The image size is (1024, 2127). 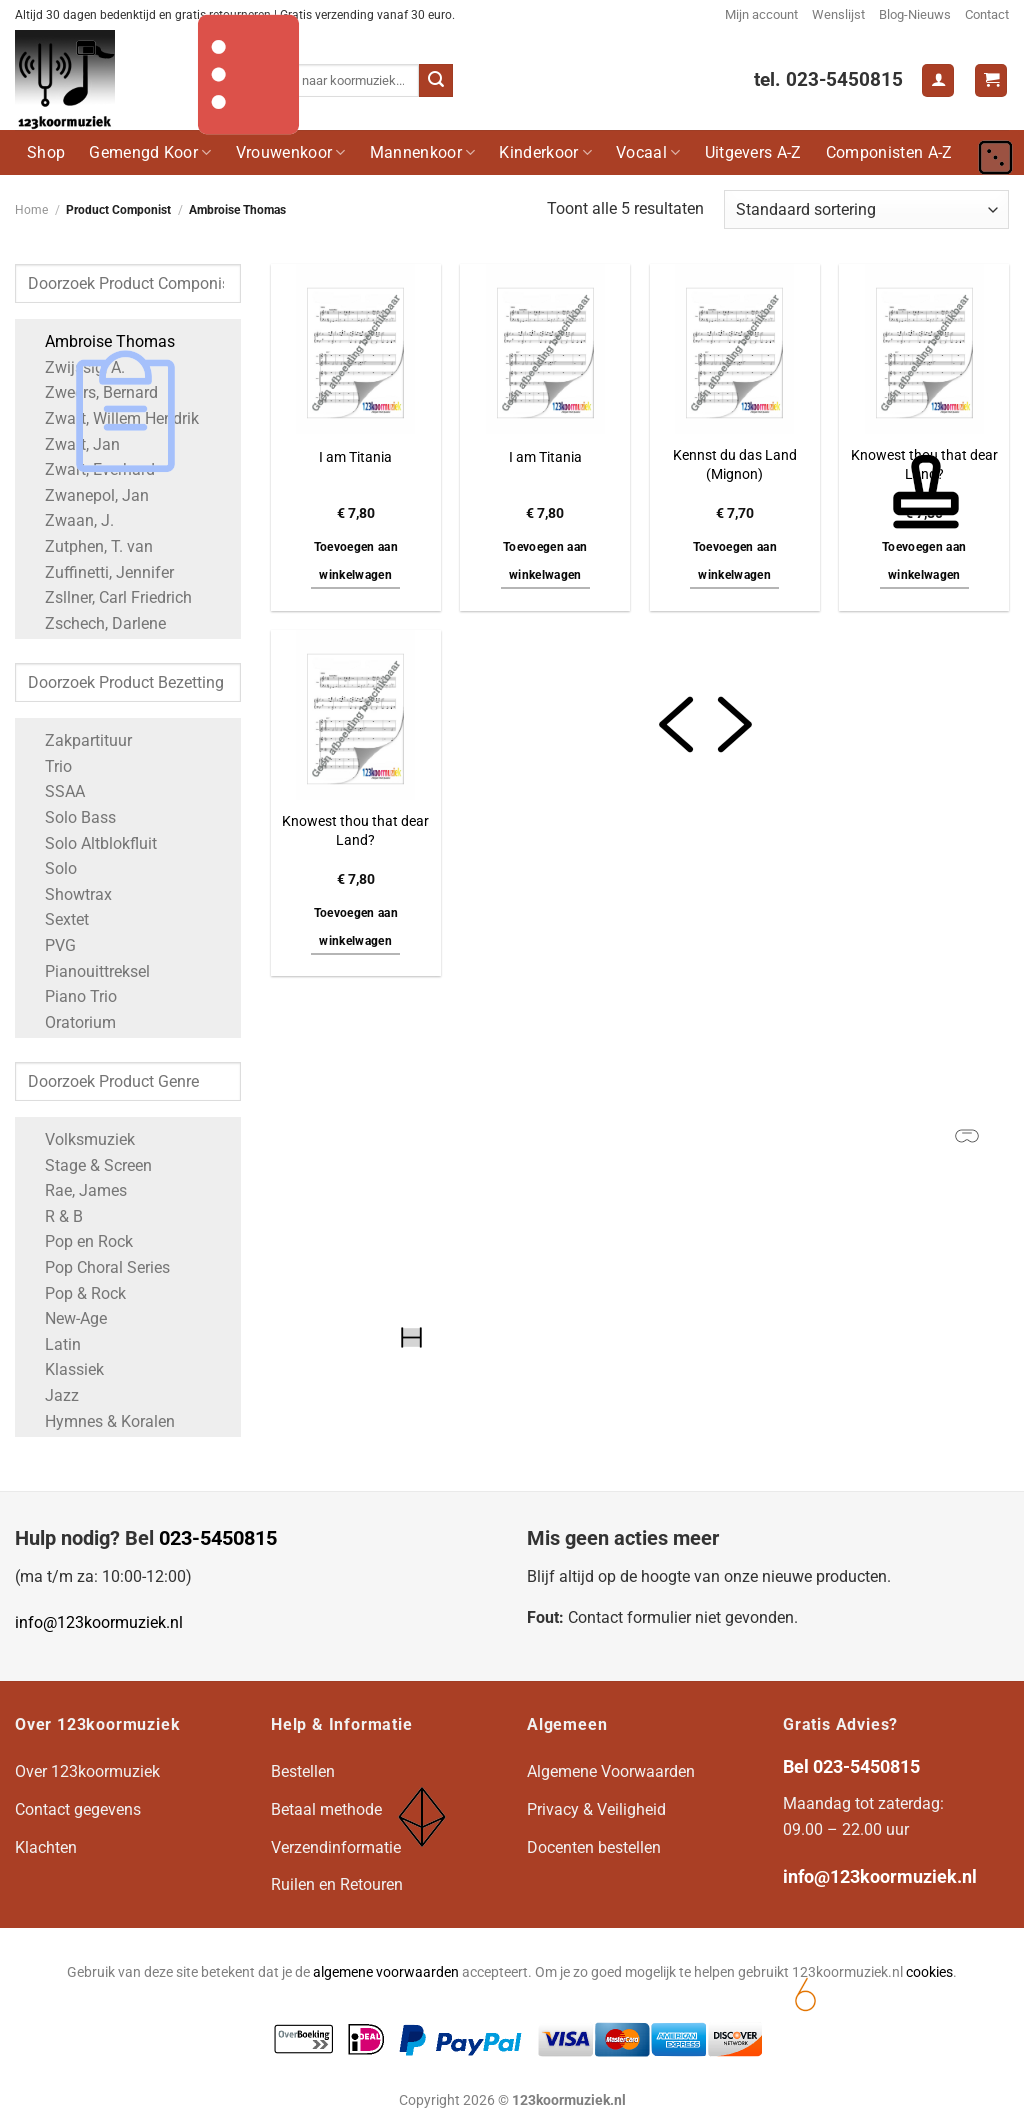 What do you see at coordinates (411, 1337) in the screenshot?
I see `format text as a heading` at bounding box center [411, 1337].